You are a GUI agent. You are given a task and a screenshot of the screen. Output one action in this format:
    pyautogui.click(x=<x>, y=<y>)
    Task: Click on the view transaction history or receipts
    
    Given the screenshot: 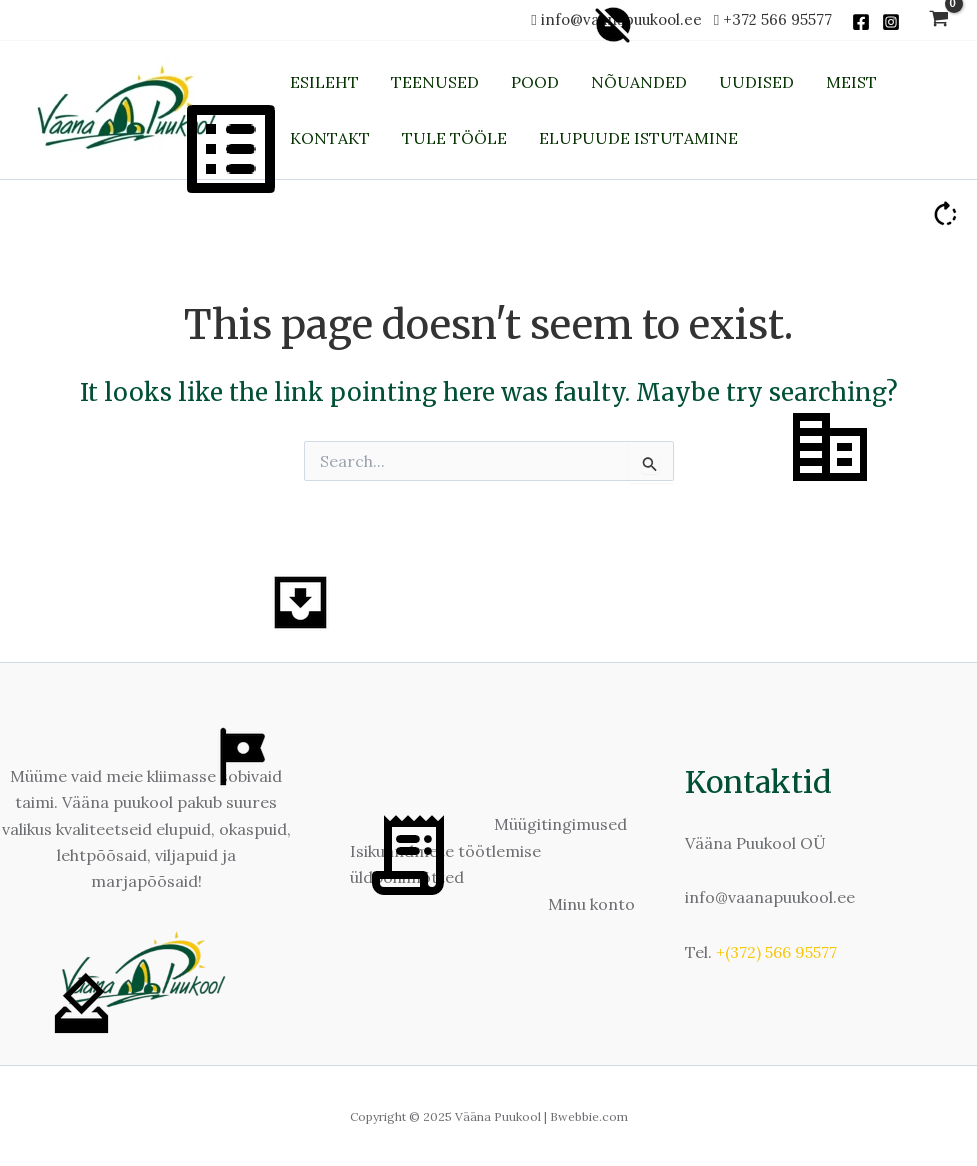 What is the action you would take?
    pyautogui.click(x=408, y=855)
    